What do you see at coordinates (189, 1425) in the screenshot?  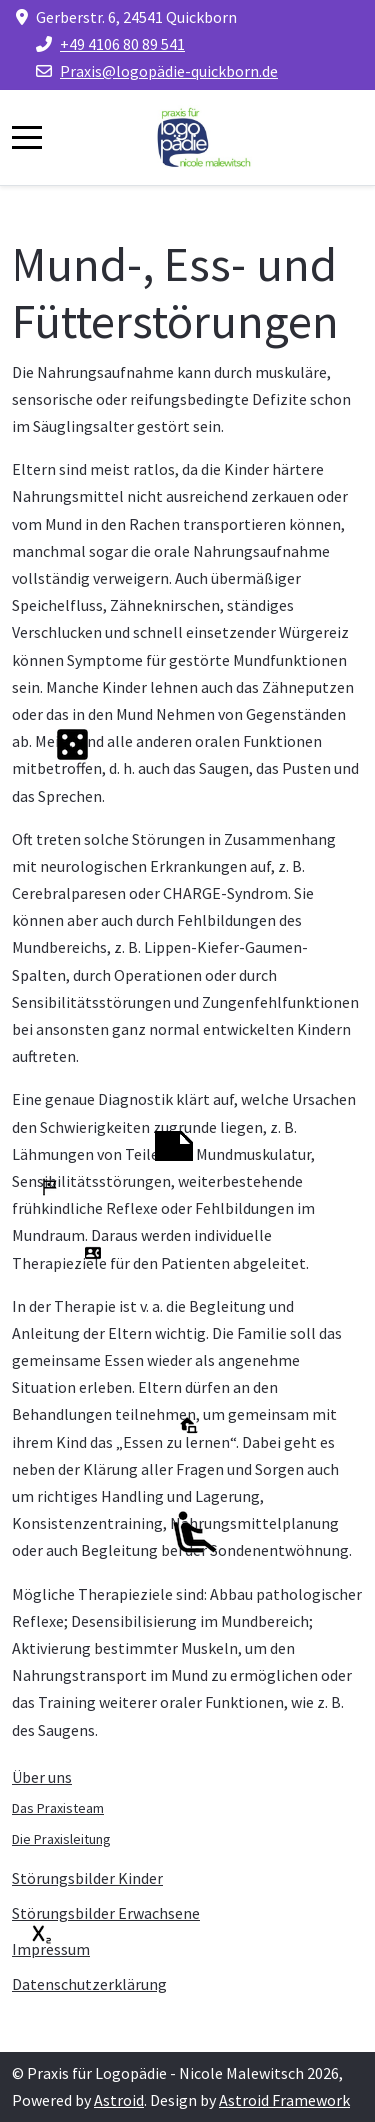 I see `work from home or remote work mode` at bounding box center [189, 1425].